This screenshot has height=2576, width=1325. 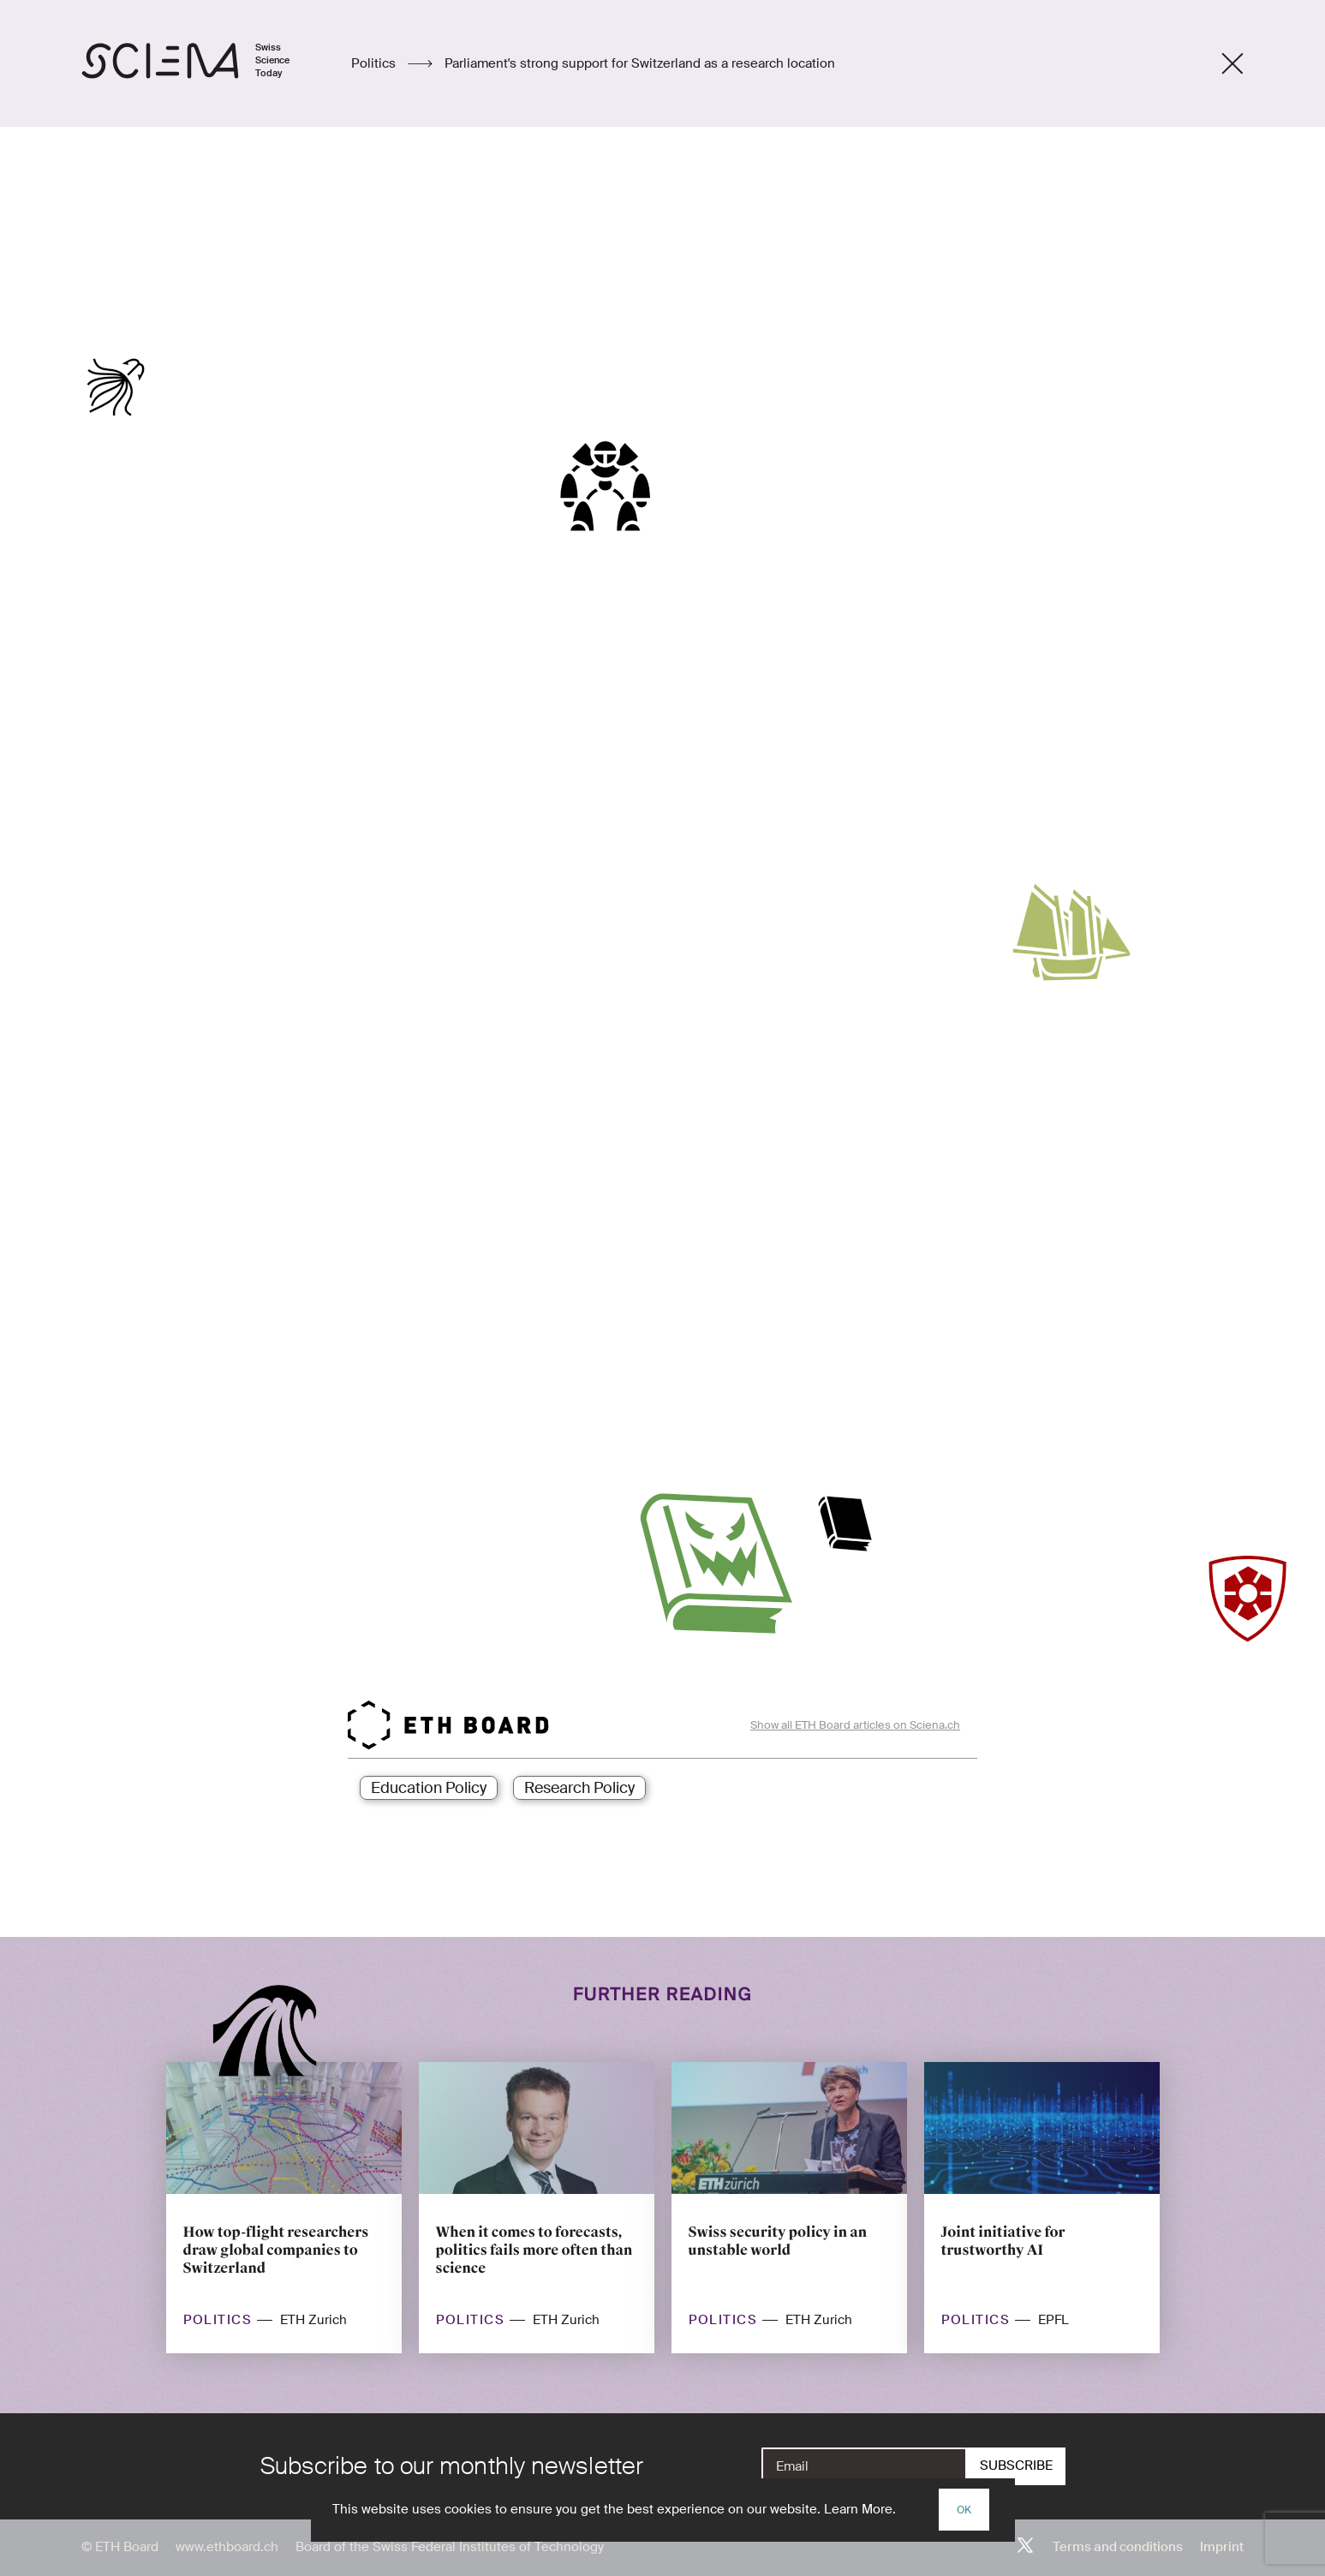 What do you see at coordinates (1247, 1599) in the screenshot?
I see `activate ice or frost defense ability` at bounding box center [1247, 1599].